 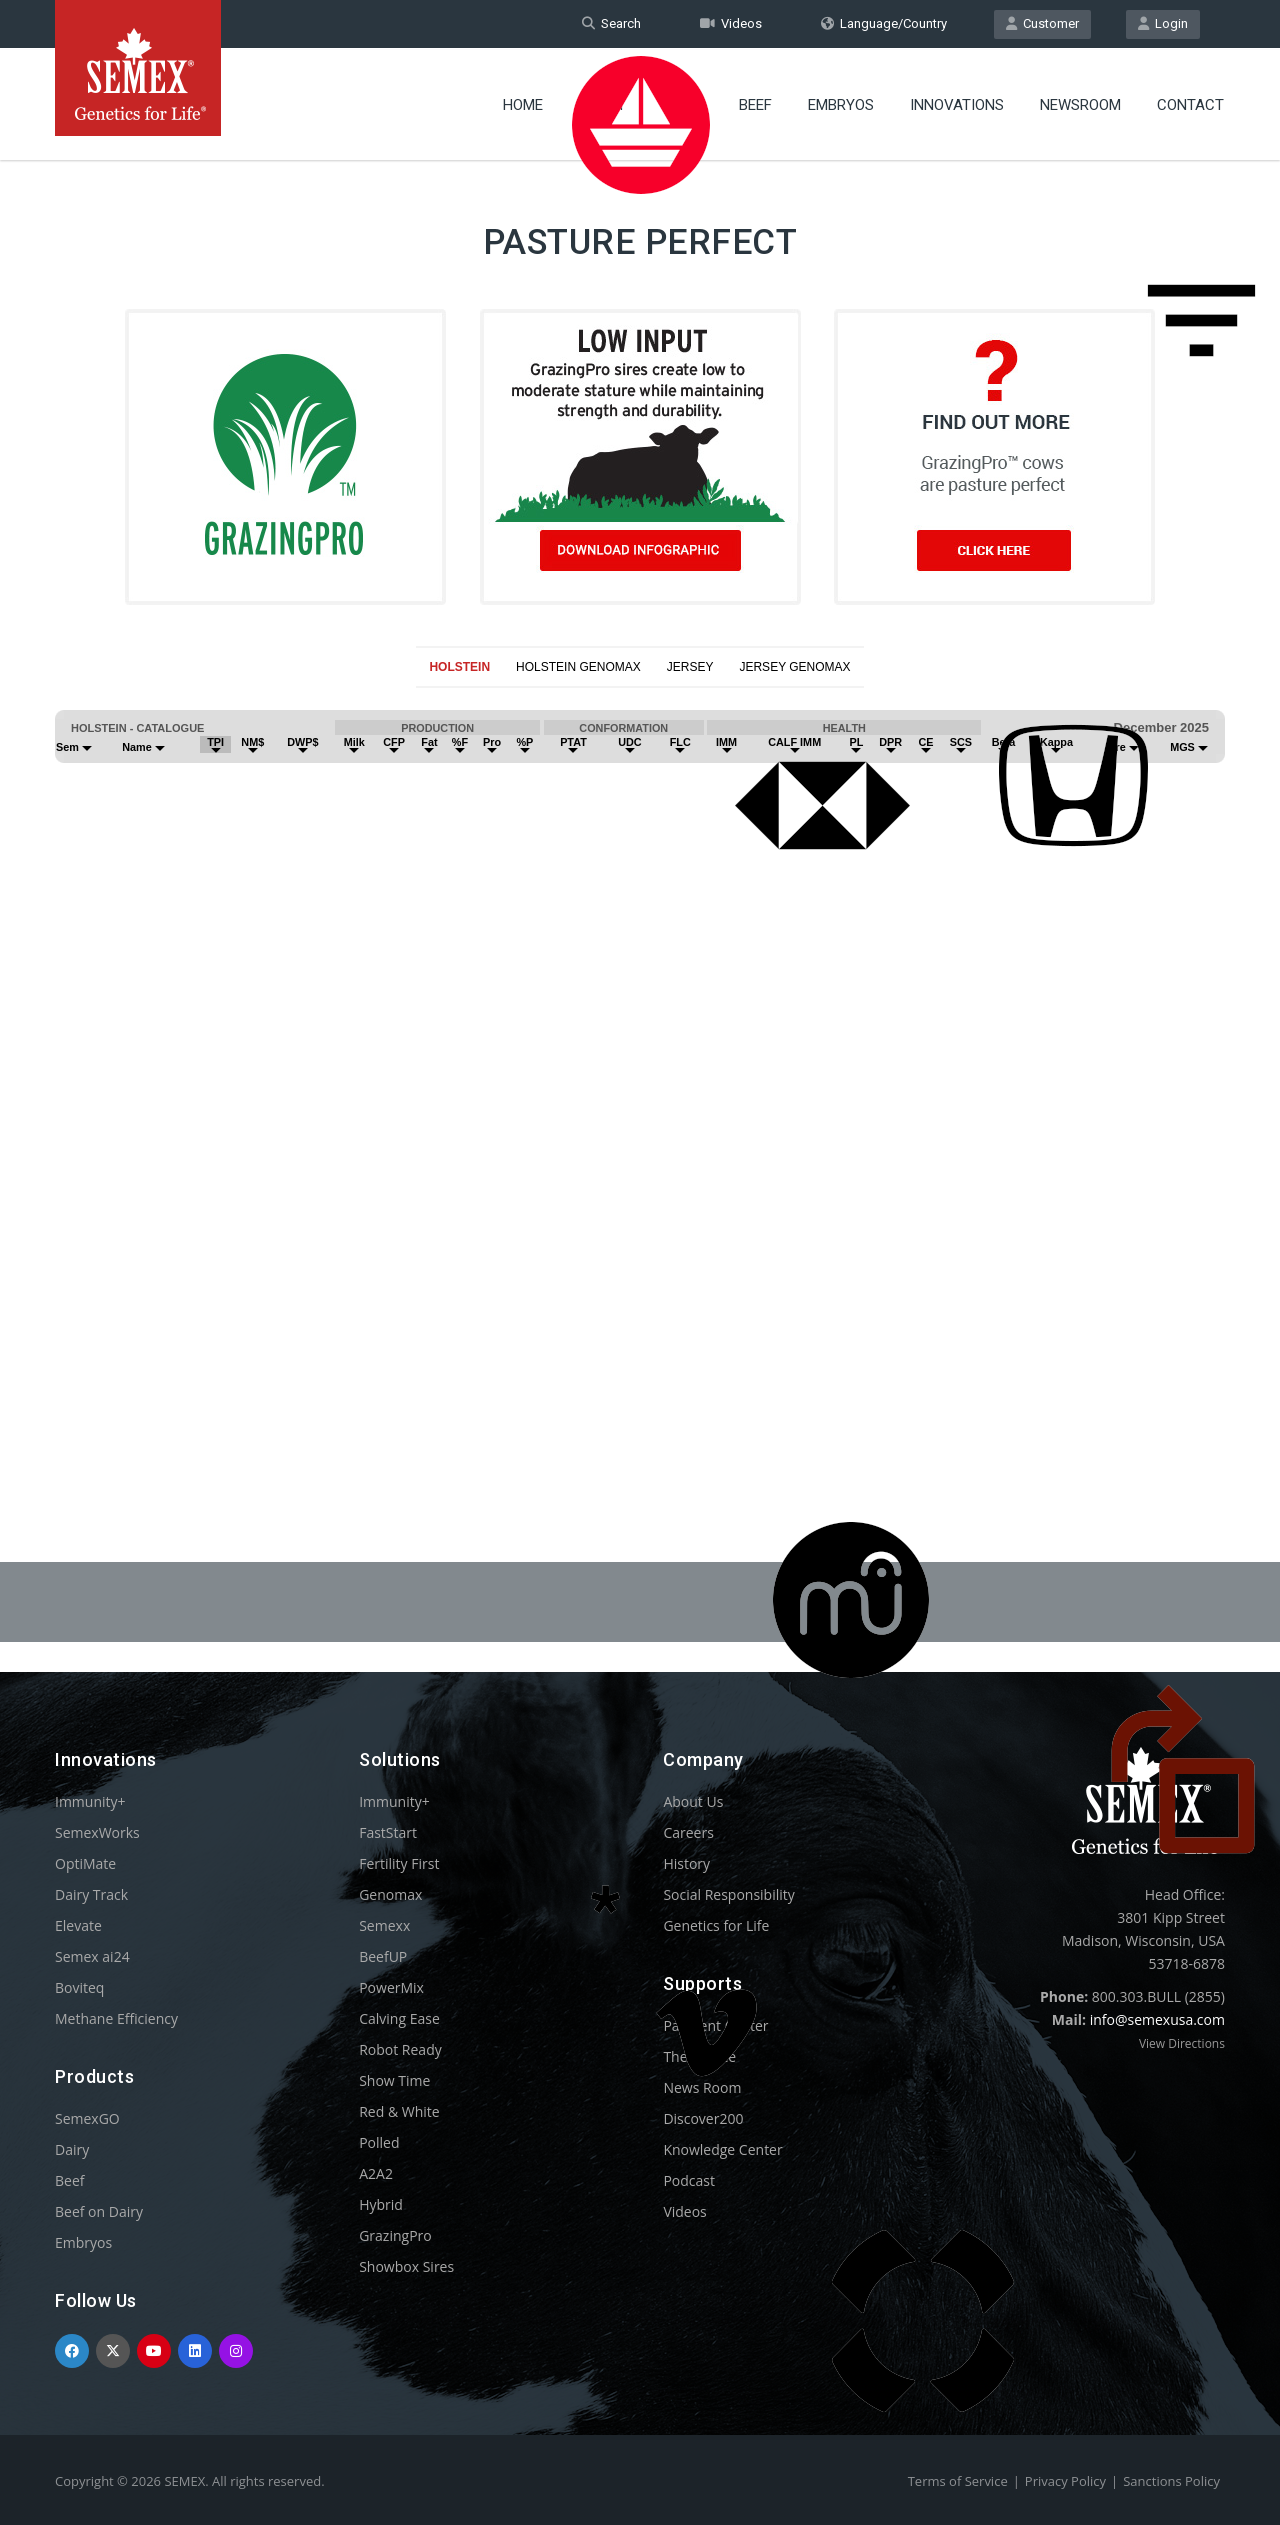 What do you see at coordinates (641, 125) in the screenshot?
I see `navigate to MentorCruise platform` at bounding box center [641, 125].